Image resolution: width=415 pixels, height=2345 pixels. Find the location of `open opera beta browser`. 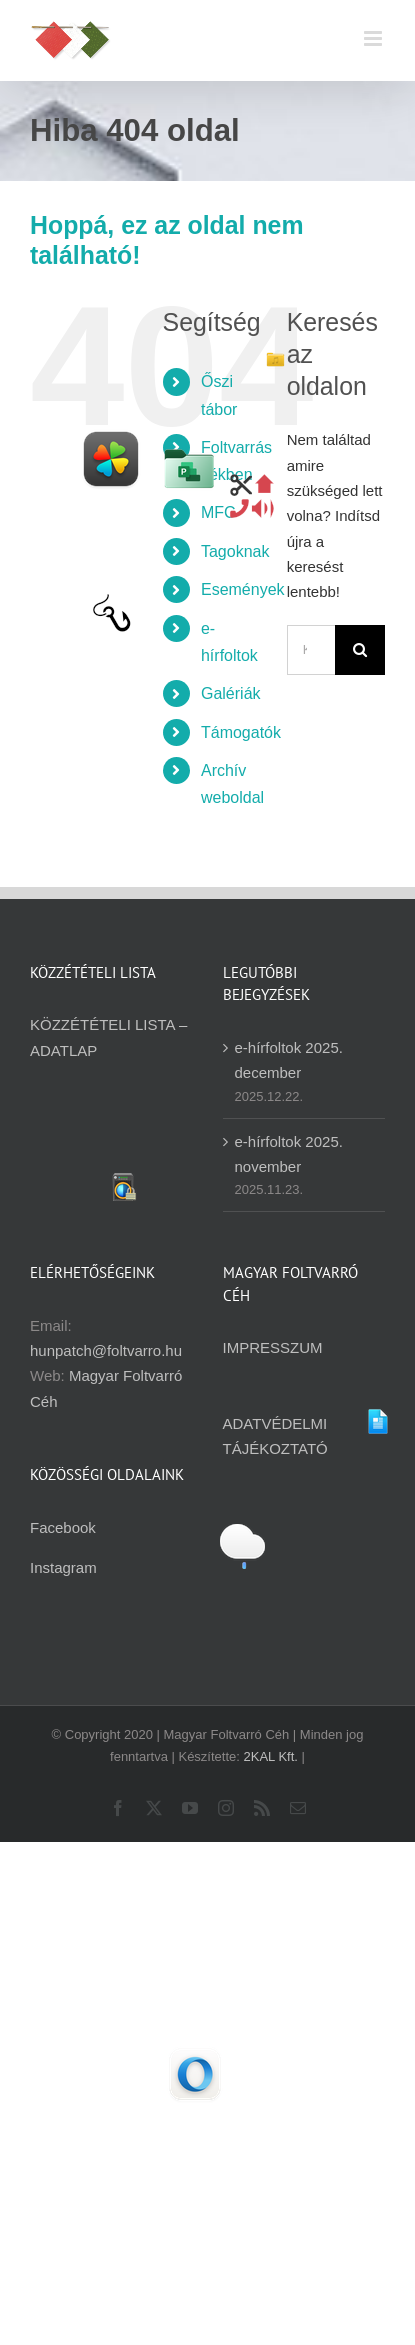

open opera beta browser is located at coordinates (195, 2074).